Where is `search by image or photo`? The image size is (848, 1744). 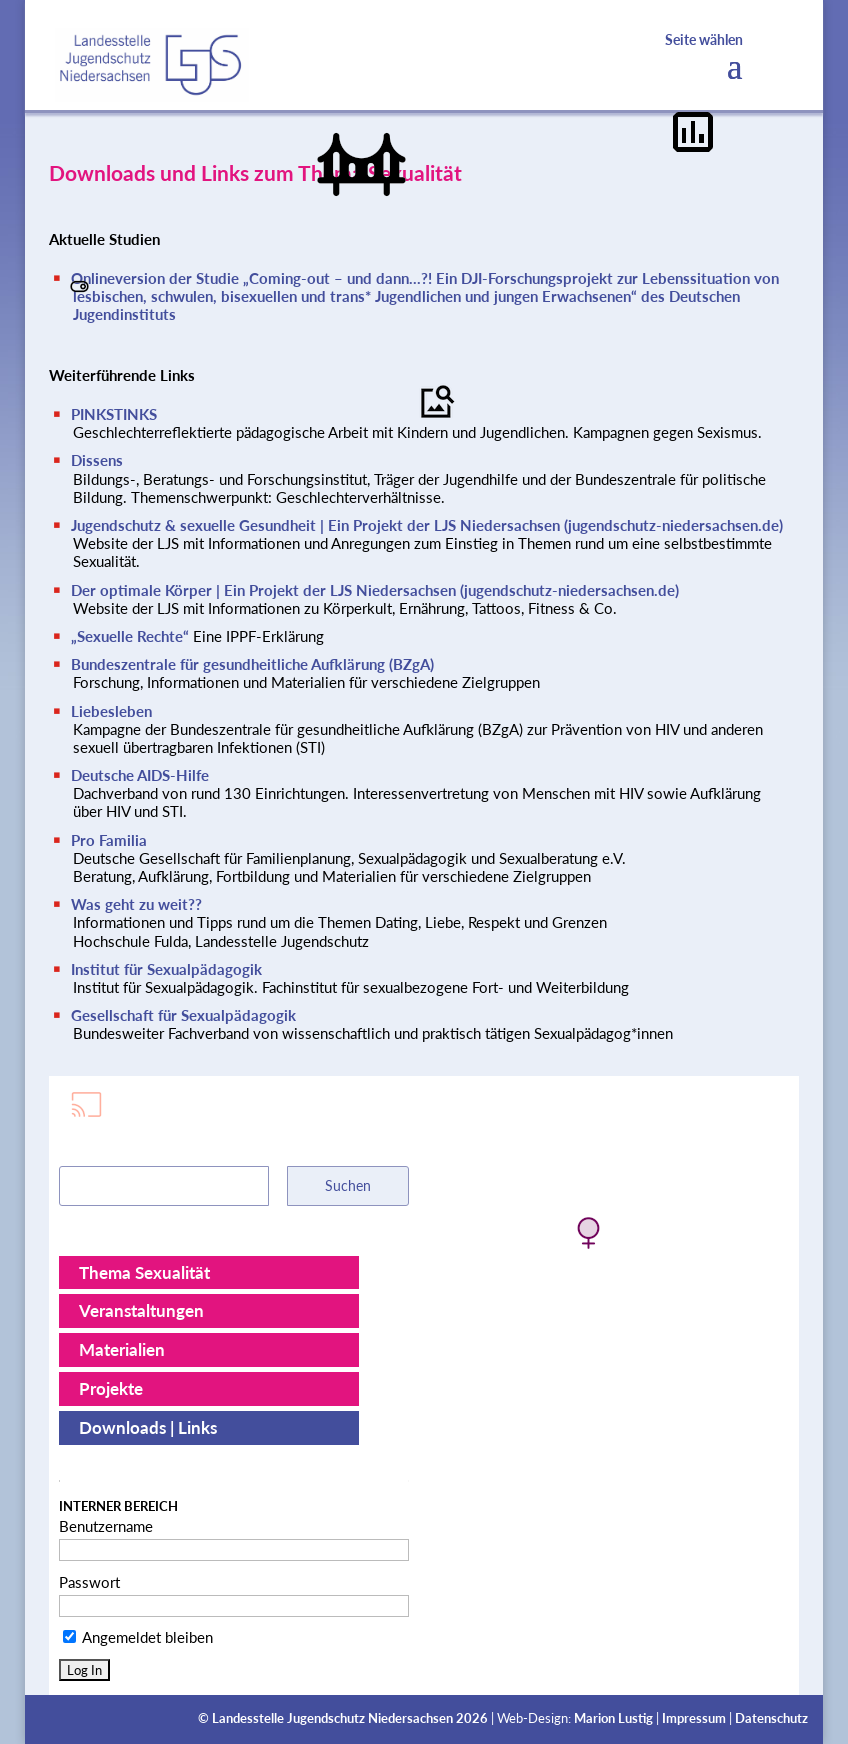
search by image or photo is located at coordinates (437, 401).